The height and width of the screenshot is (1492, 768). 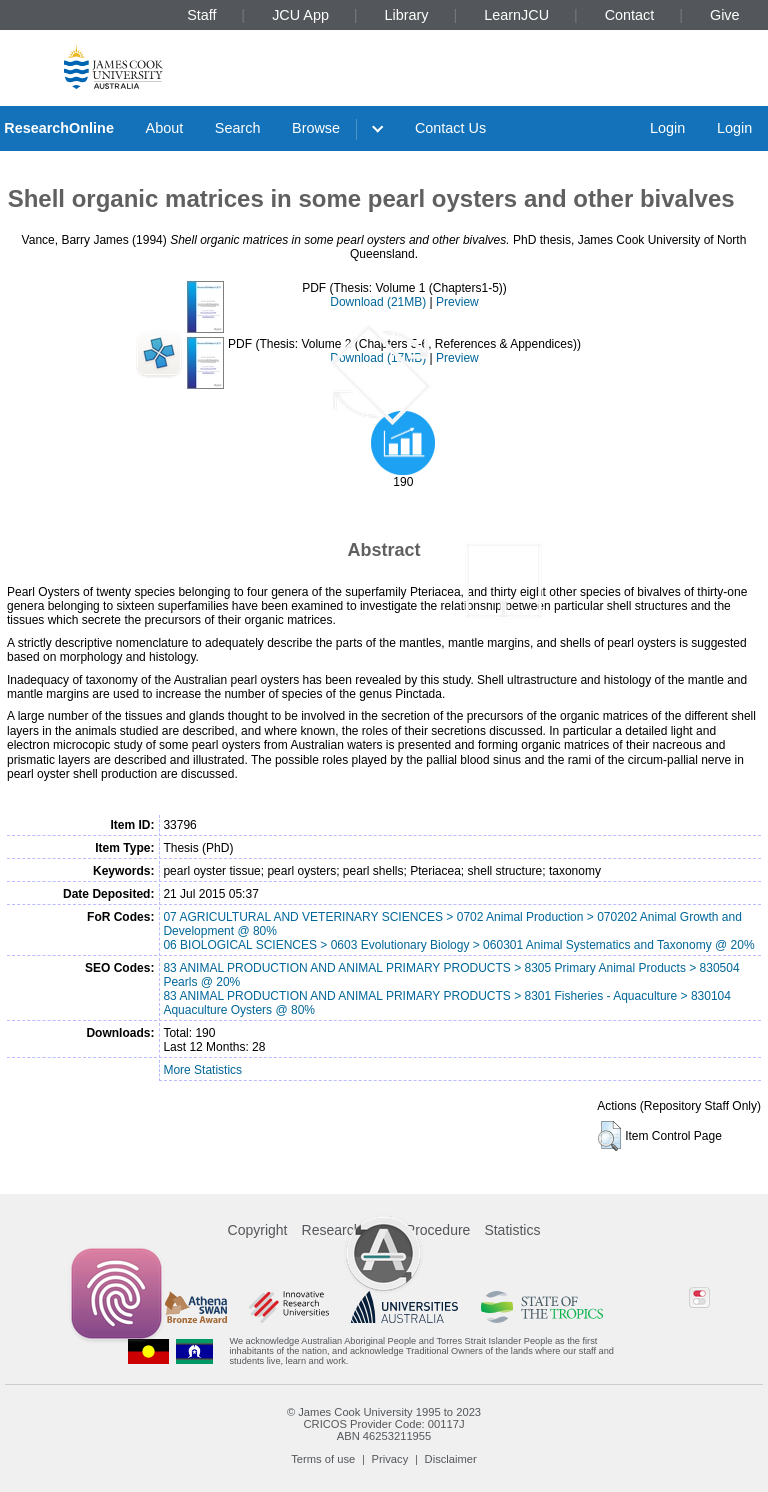 I want to click on screen rotation is enabled, so click(x=380, y=374).